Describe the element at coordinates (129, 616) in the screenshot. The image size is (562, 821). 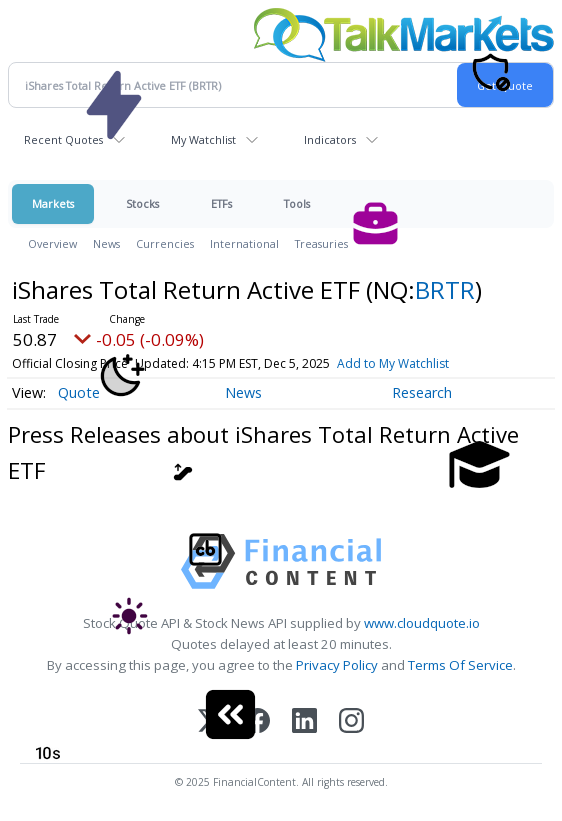
I see `increase screen brightness` at that location.